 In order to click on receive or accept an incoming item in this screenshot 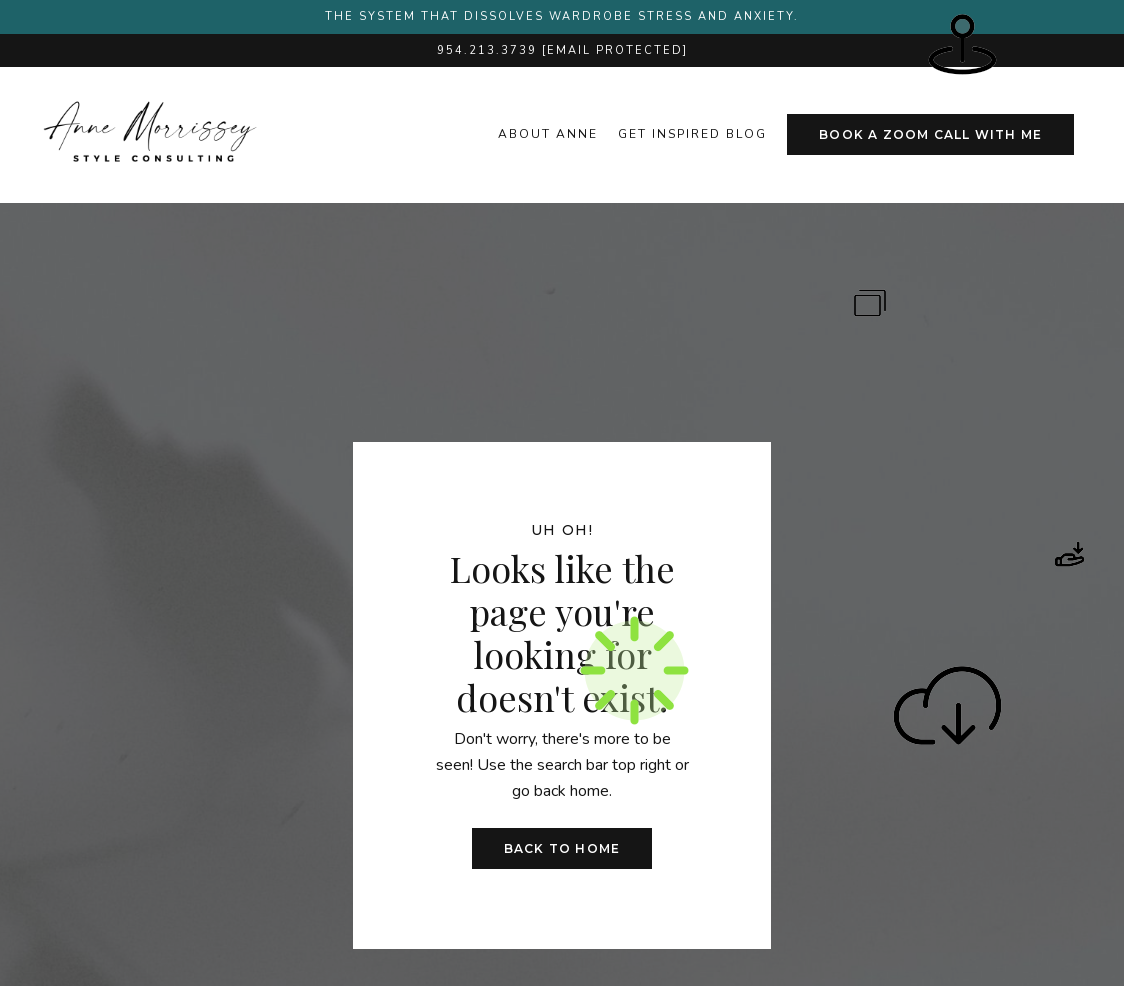, I will do `click(1070, 555)`.